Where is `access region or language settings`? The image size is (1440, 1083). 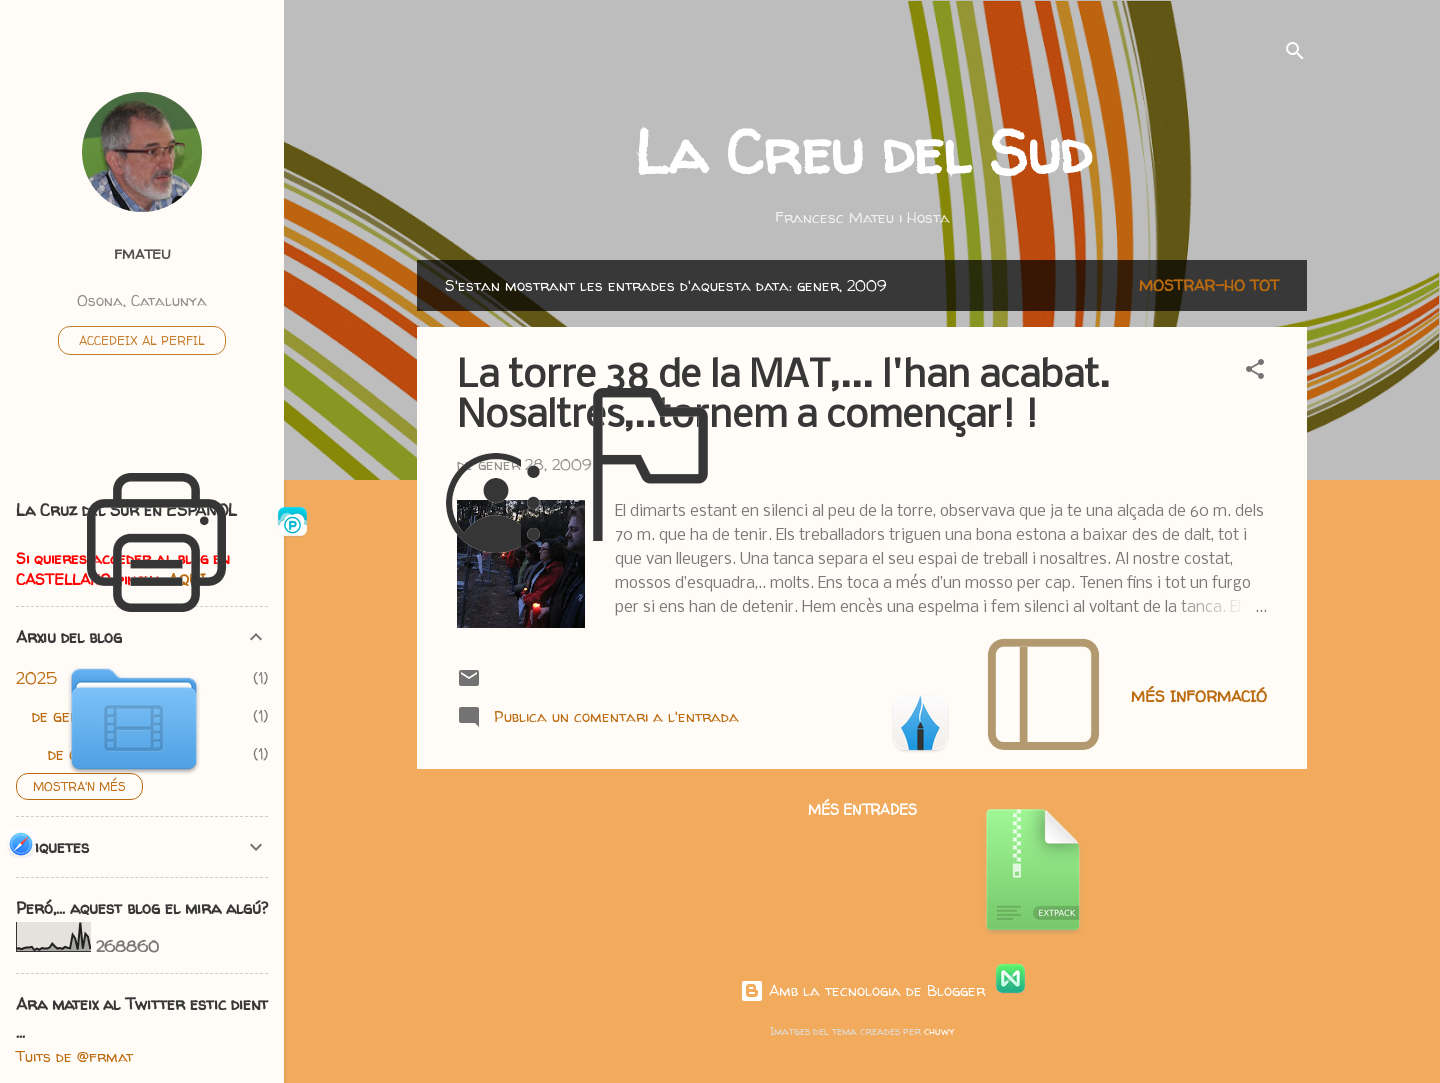 access region or language settings is located at coordinates (650, 464).